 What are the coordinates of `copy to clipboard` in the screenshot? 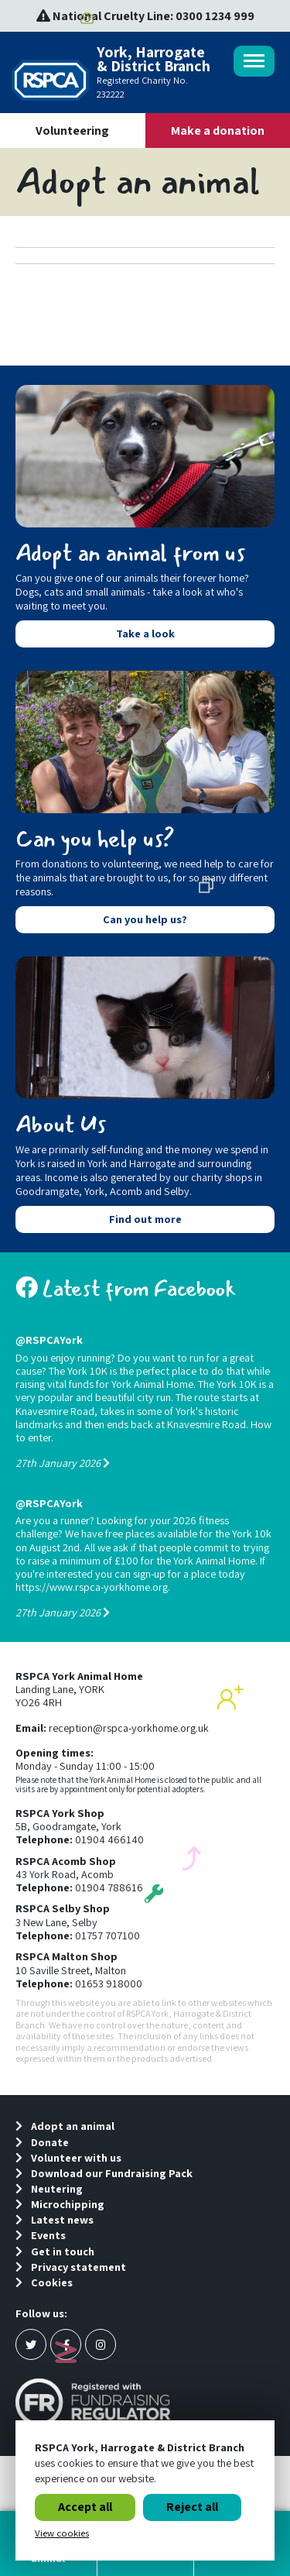 It's located at (206, 885).